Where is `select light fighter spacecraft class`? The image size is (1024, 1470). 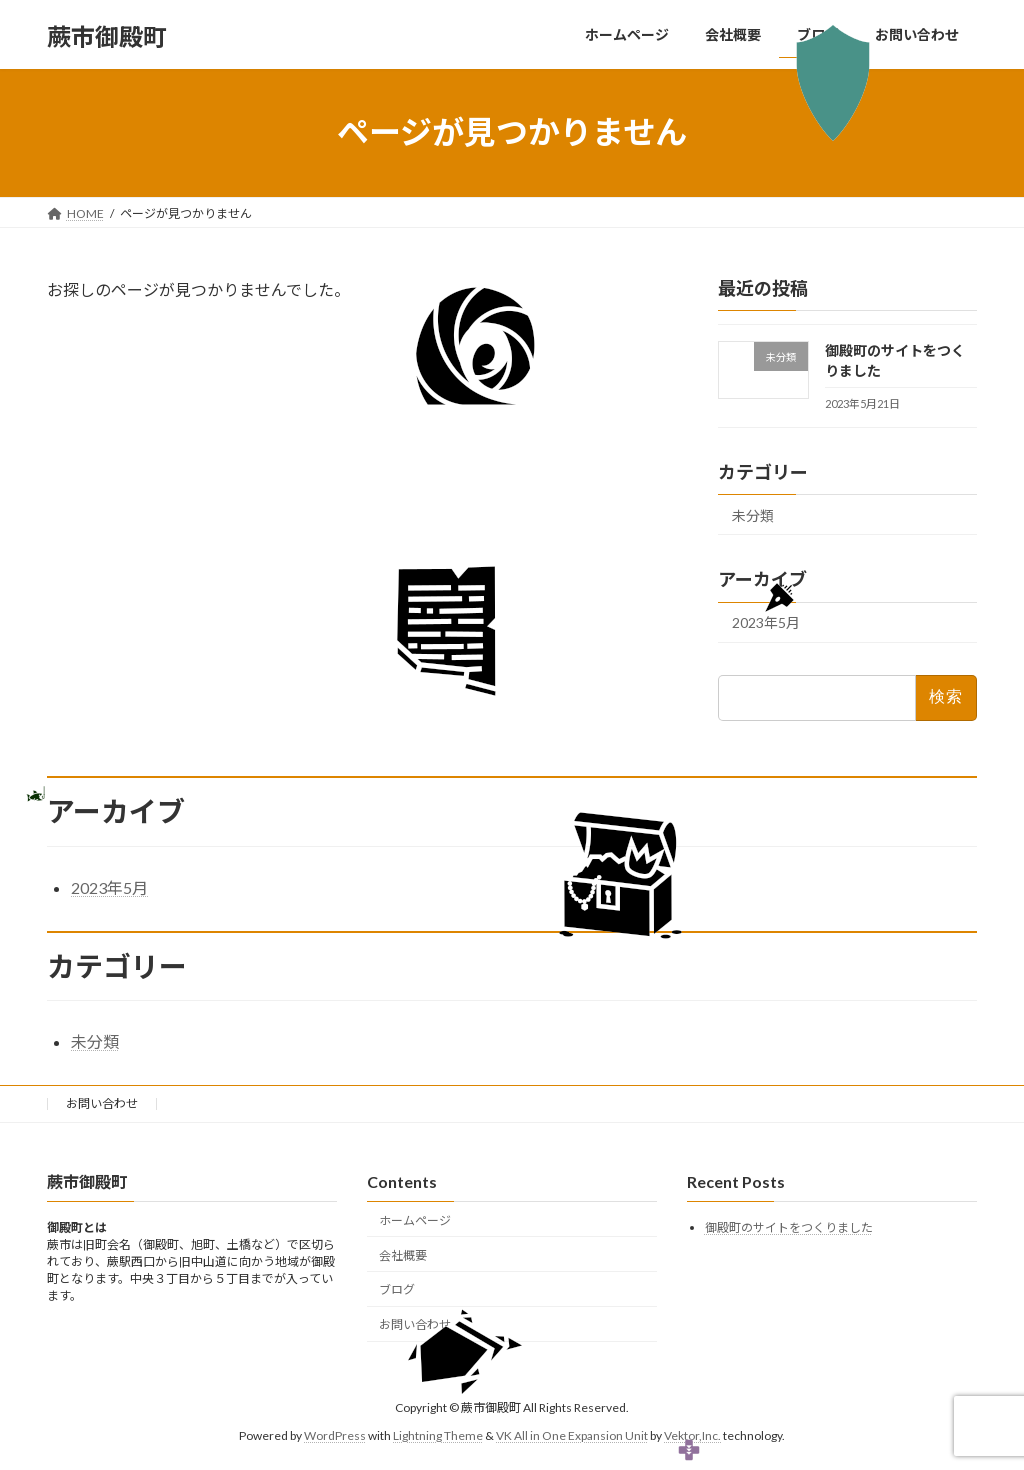 select light fighter spacecraft class is located at coordinates (779, 597).